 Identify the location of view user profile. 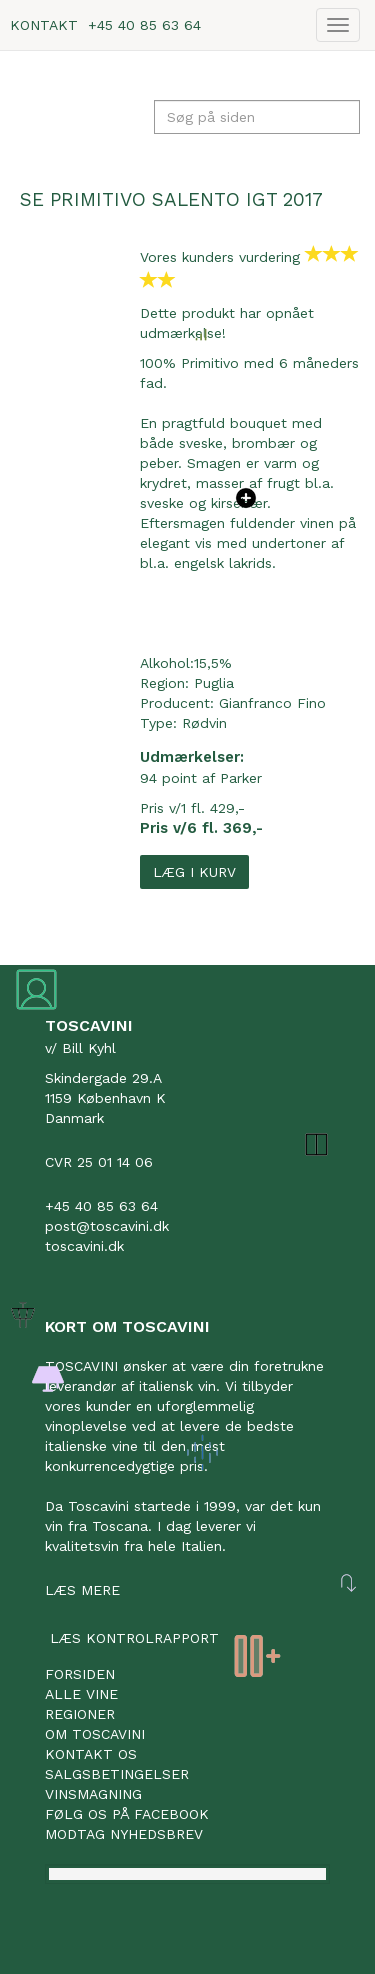
(36, 989).